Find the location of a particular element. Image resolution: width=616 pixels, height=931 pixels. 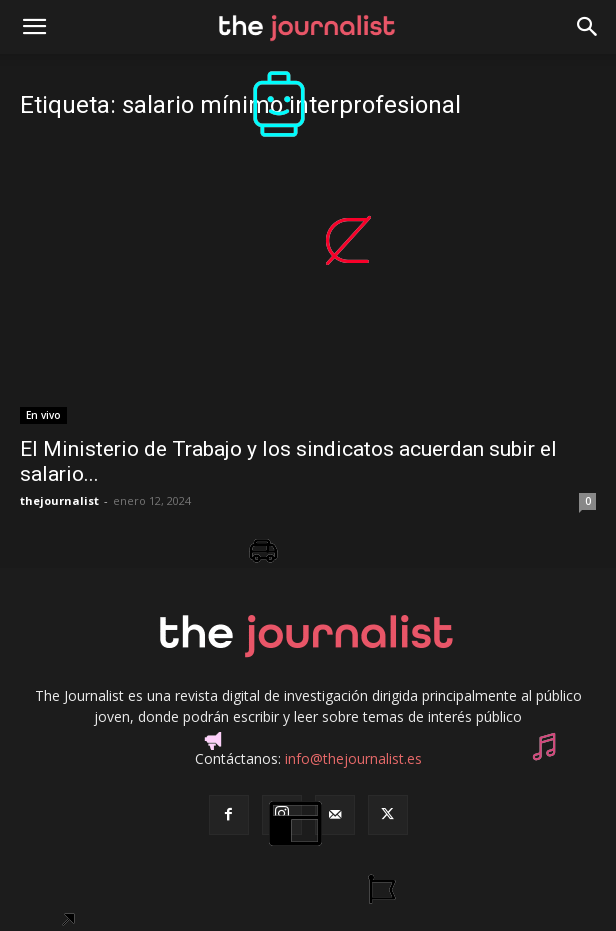

browse RV or camper van rentals is located at coordinates (263, 551).